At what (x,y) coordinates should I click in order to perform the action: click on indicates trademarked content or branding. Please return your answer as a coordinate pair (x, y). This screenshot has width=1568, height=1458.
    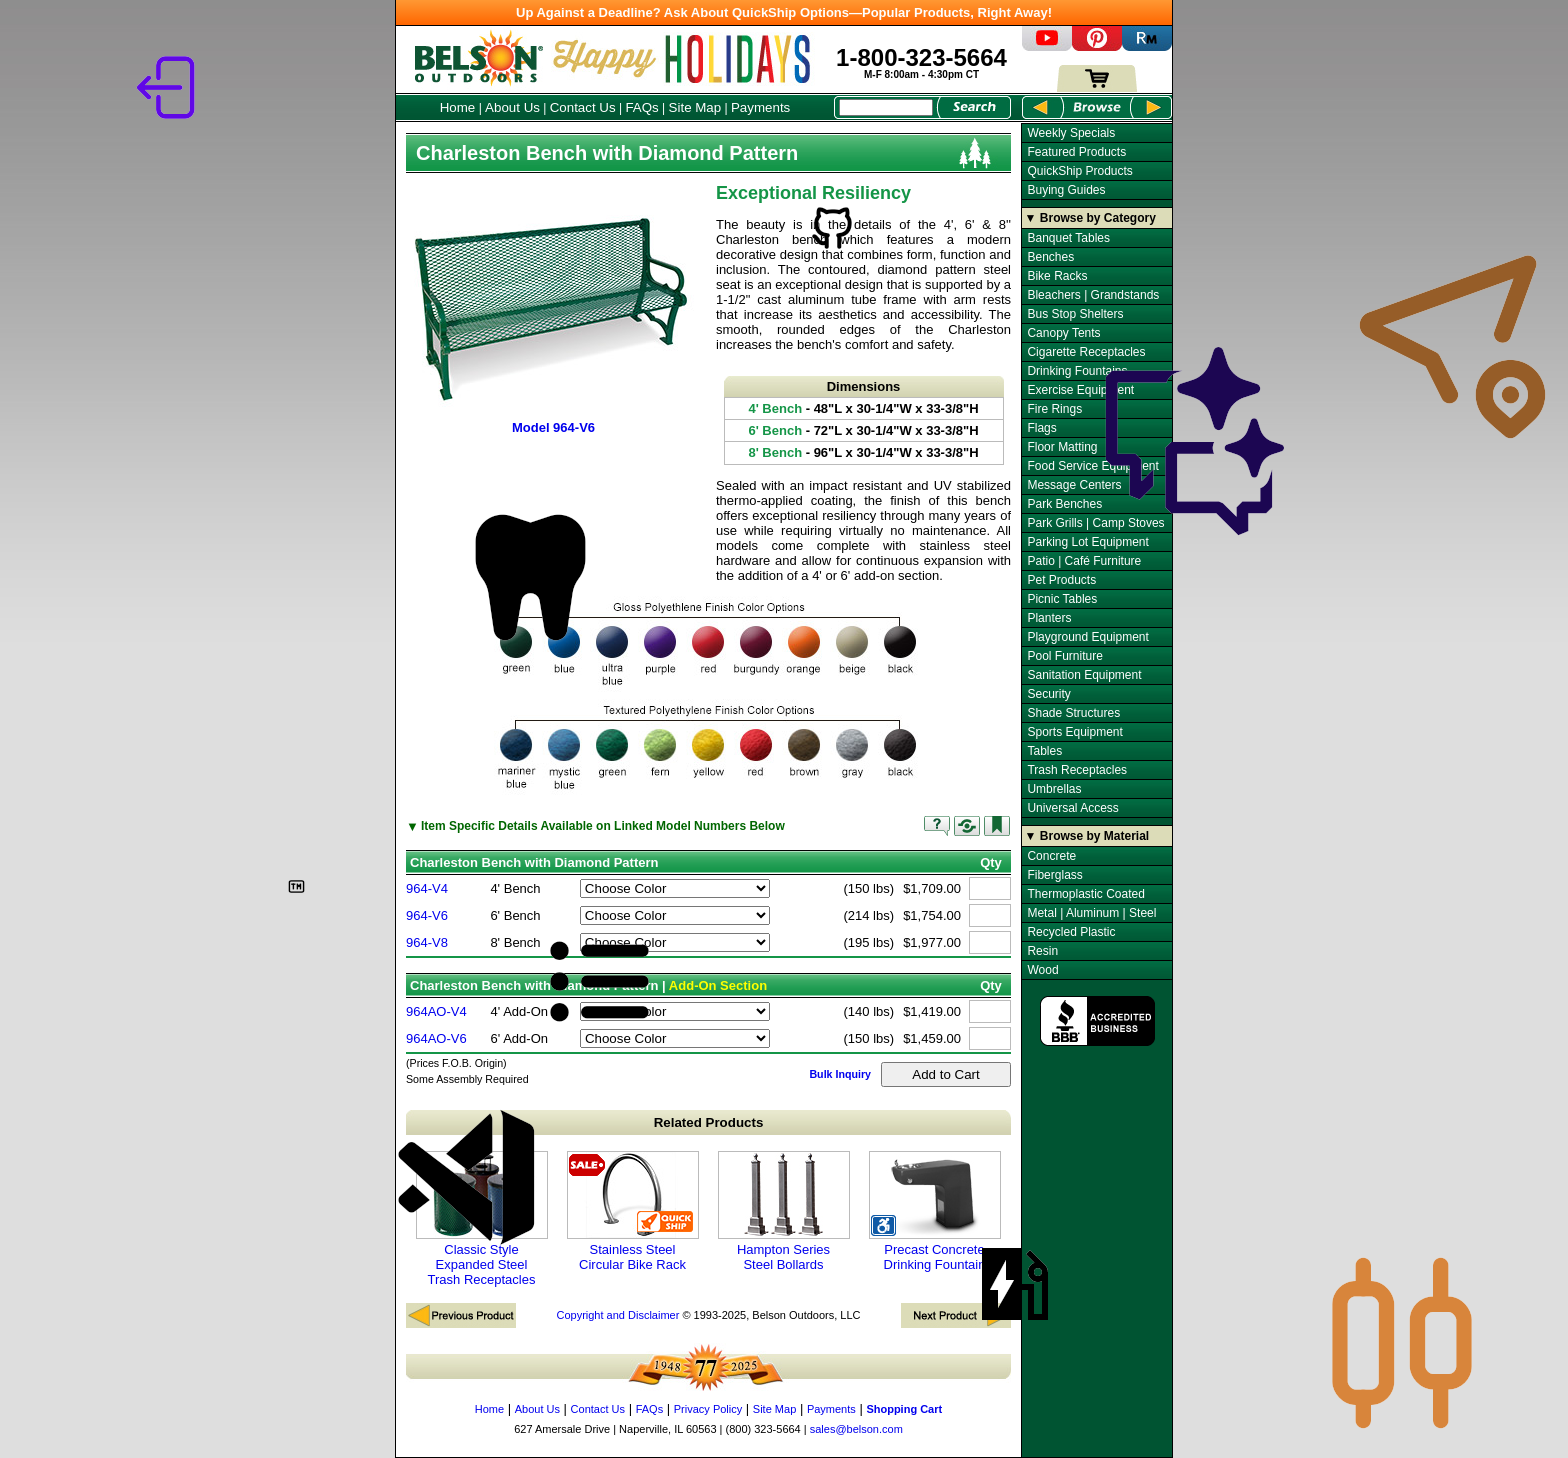
    Looking at the image, I should click on (296, 886).